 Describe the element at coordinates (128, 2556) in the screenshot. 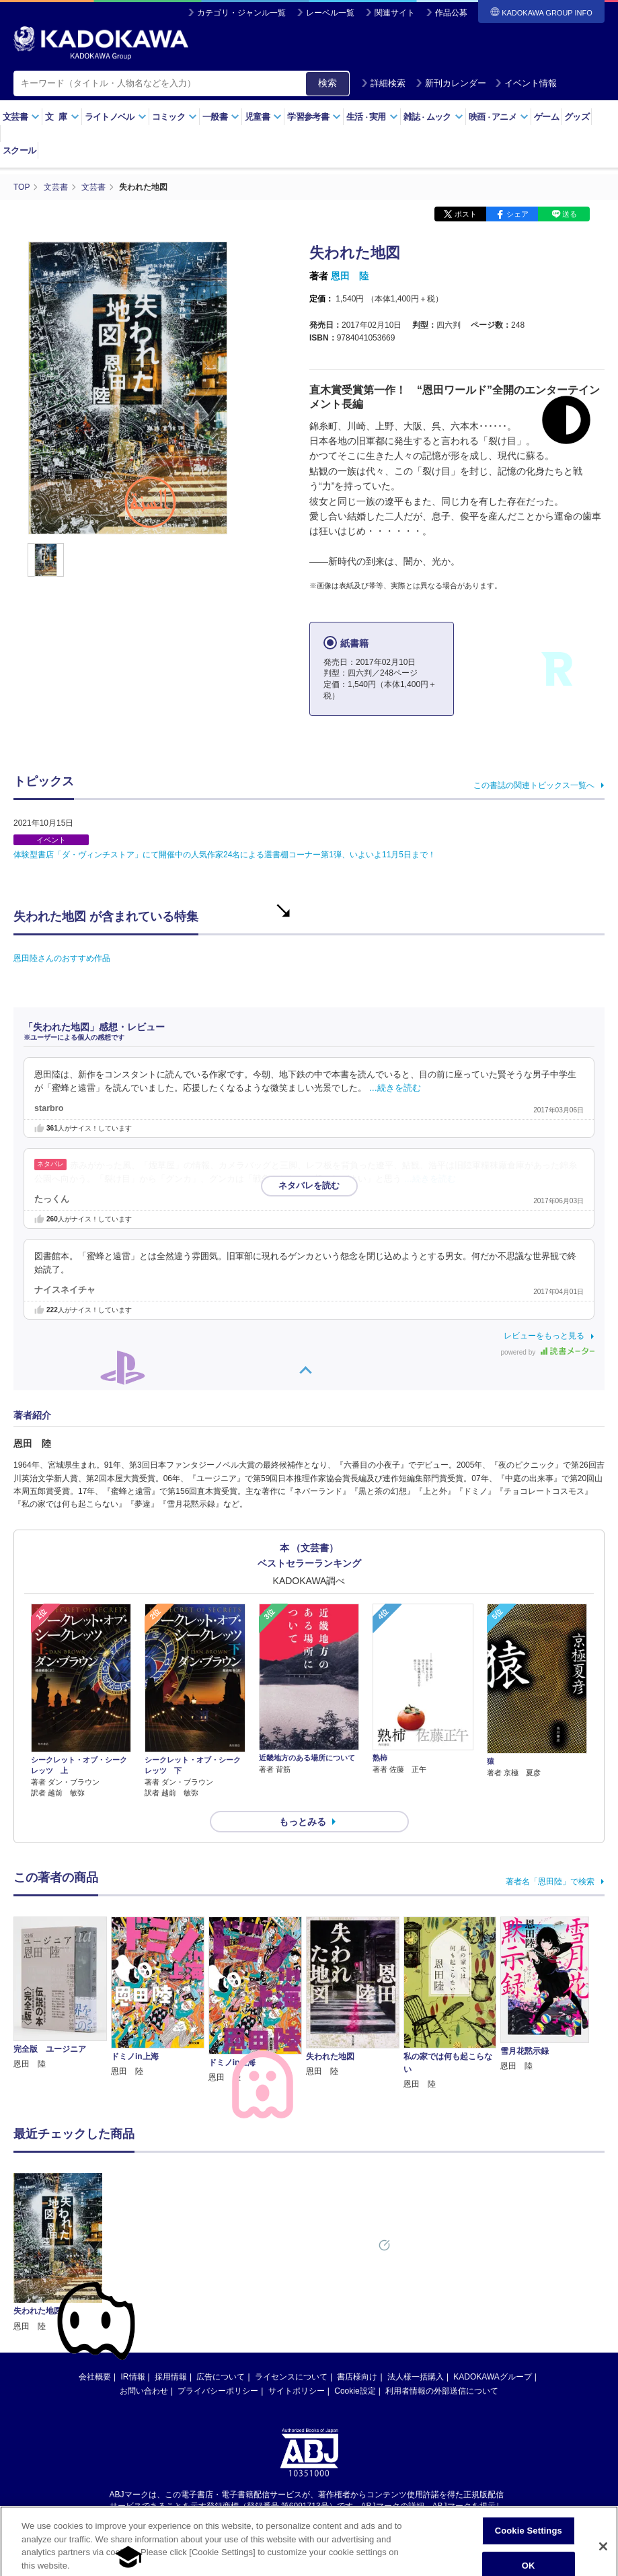

I see `access educational content or courses` at that location.